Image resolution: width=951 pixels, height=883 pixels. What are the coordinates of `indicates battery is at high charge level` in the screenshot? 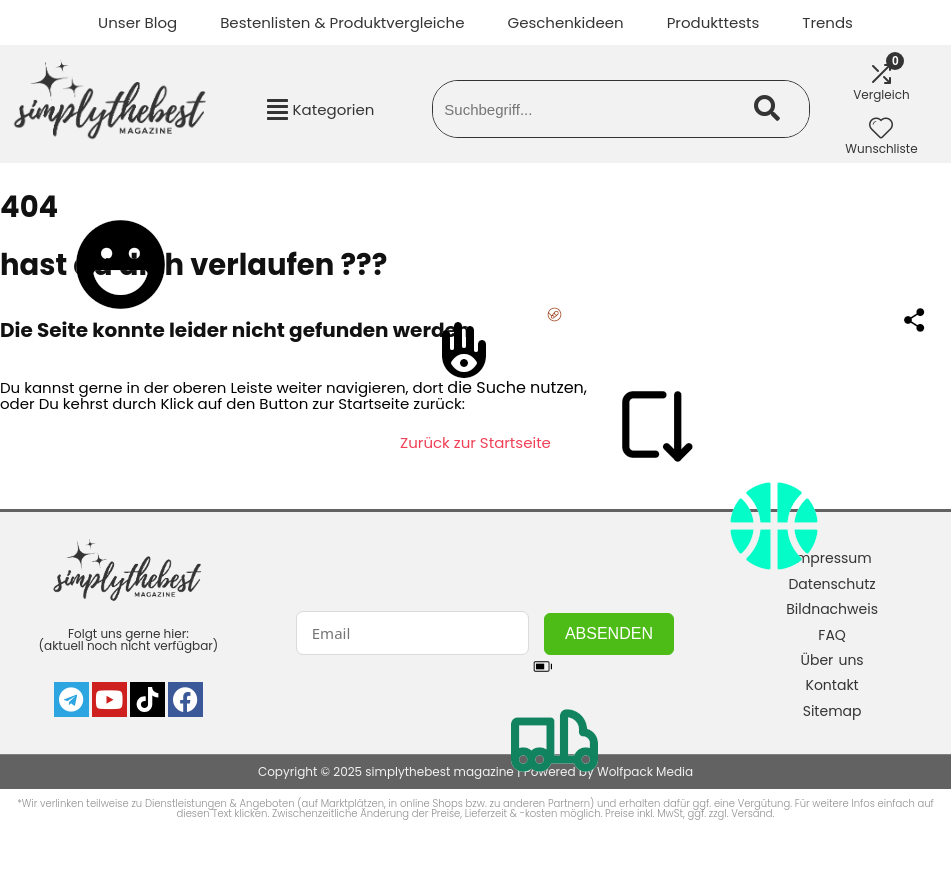 It's located at (542, 666).